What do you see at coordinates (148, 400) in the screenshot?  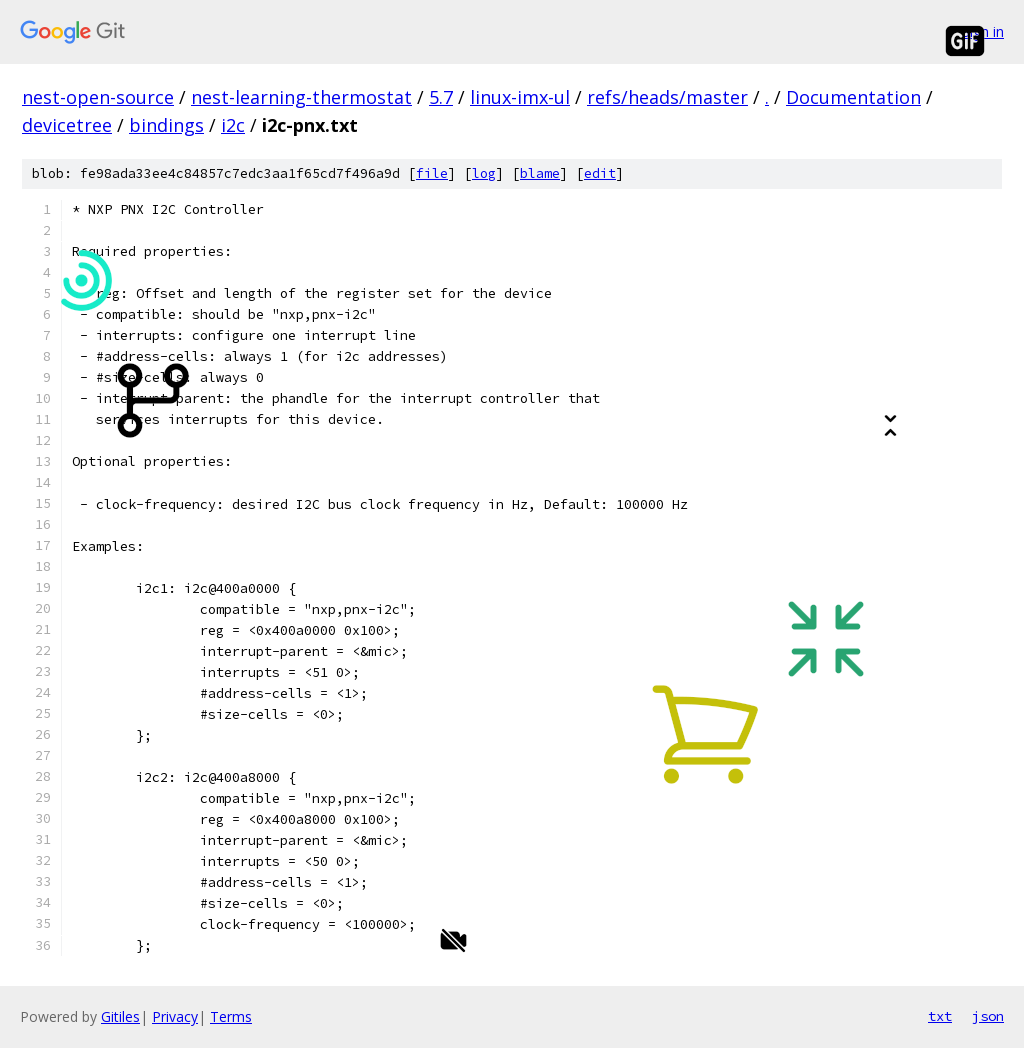 I see `view repository branches` at bounding box center [148, 400].